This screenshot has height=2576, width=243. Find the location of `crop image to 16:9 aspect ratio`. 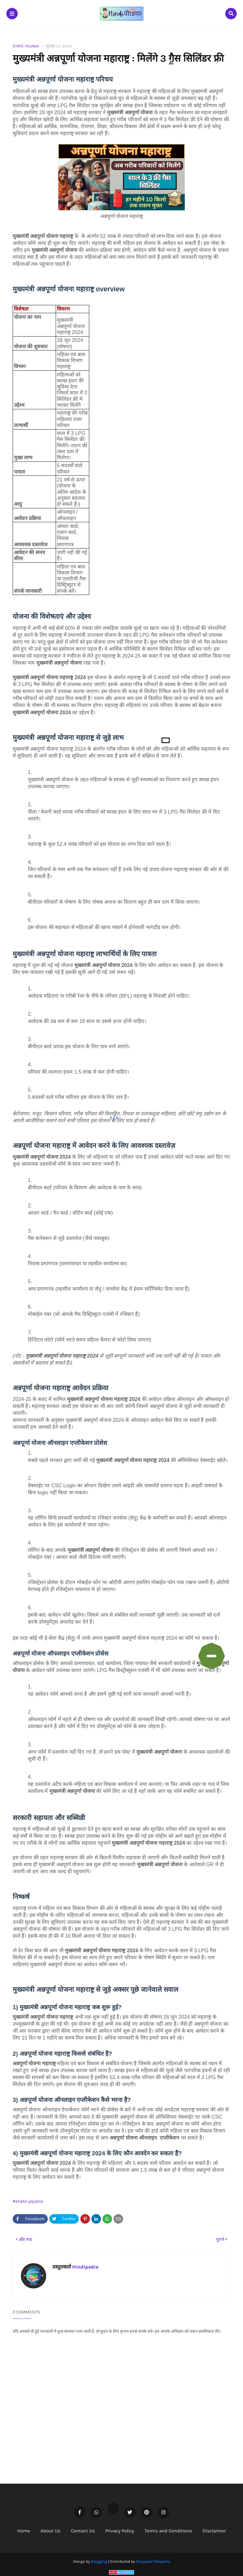

crop image to 16:9 aspect ratio is located at coordinates (165, 740).